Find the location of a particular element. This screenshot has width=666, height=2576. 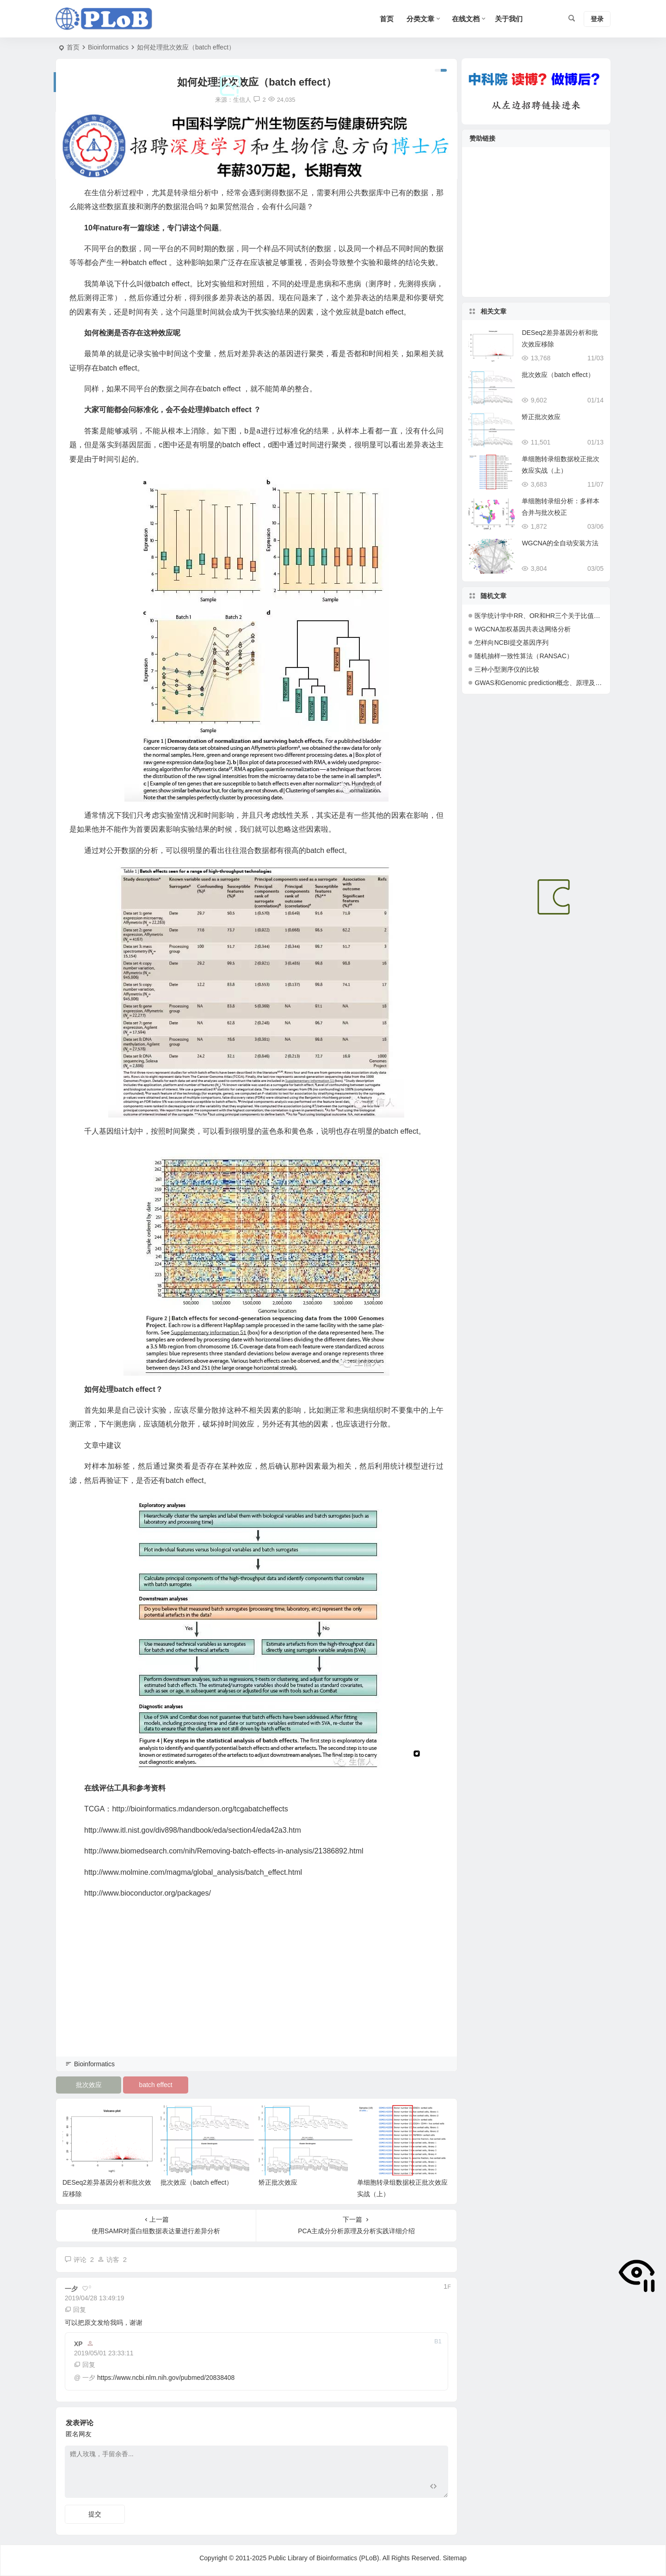

pause visibility or viewing mode is located at coordinates (636, 2272).